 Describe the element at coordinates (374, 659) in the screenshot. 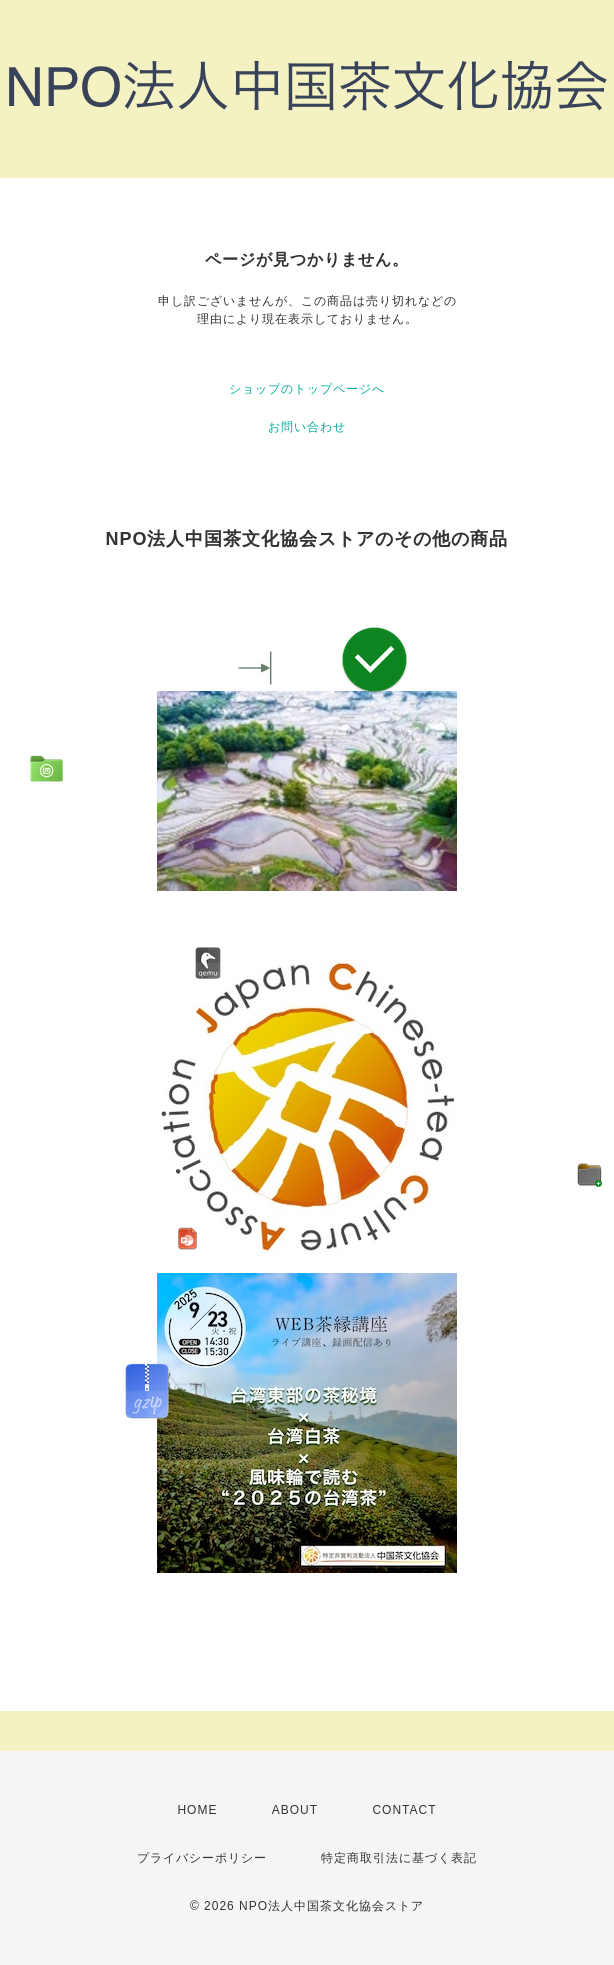

I see `indicates file has been successfully synced and shared` at that location.